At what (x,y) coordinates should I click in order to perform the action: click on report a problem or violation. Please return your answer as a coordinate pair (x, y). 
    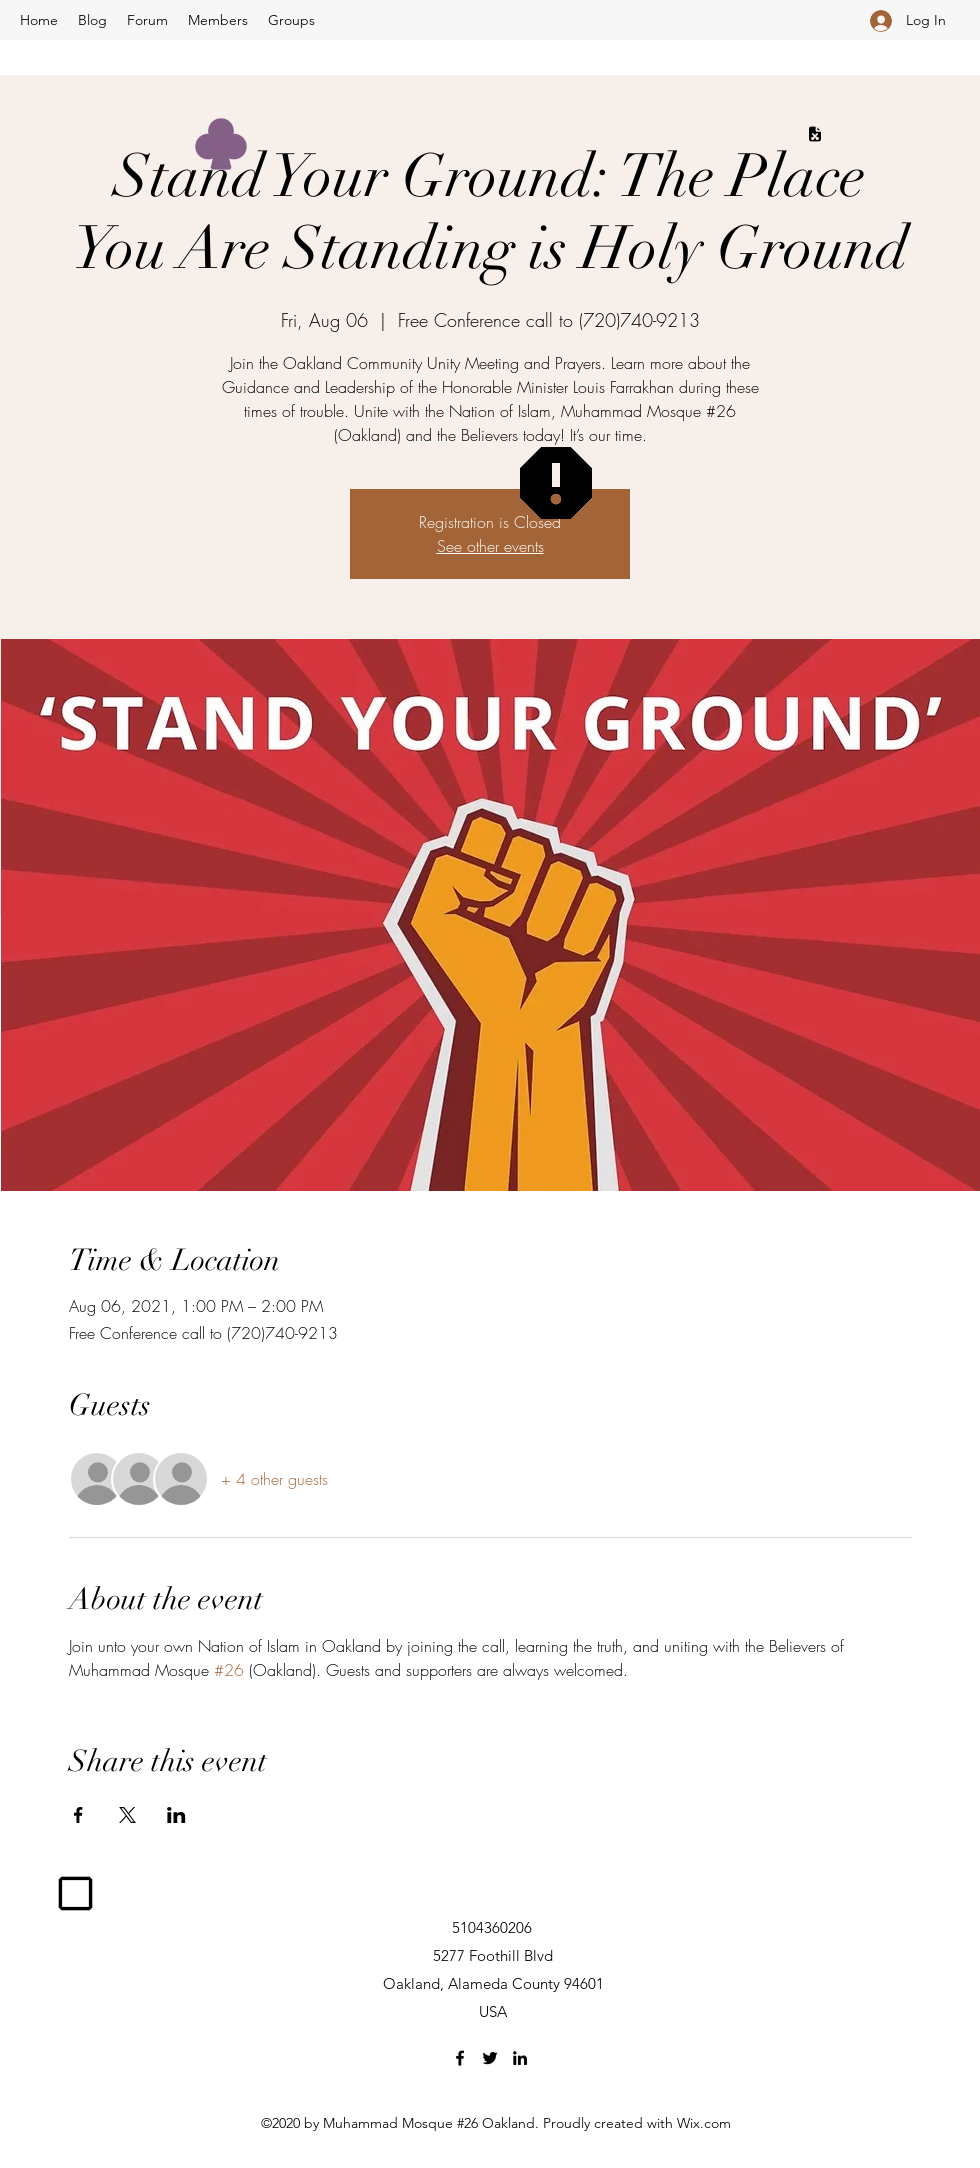
    Looking at the image, I should click on (556, 483).